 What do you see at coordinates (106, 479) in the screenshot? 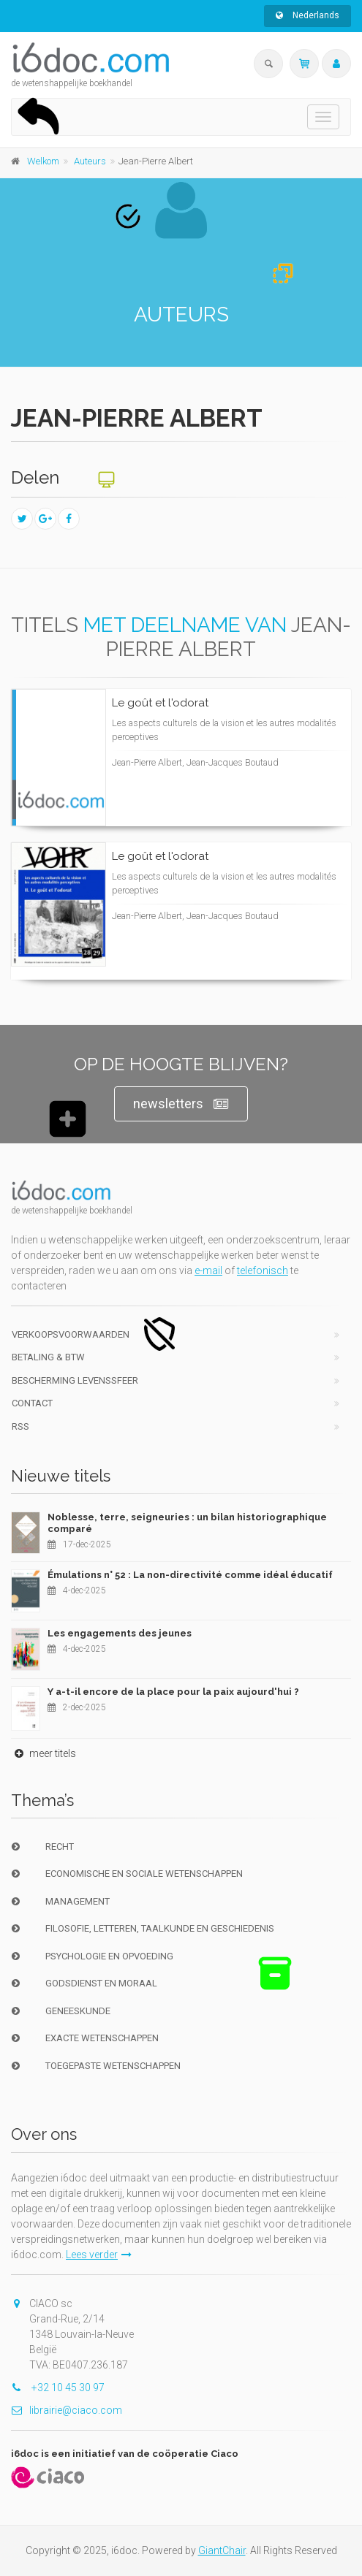
I see `switch to desktop view` at bounding box center [106, 479].